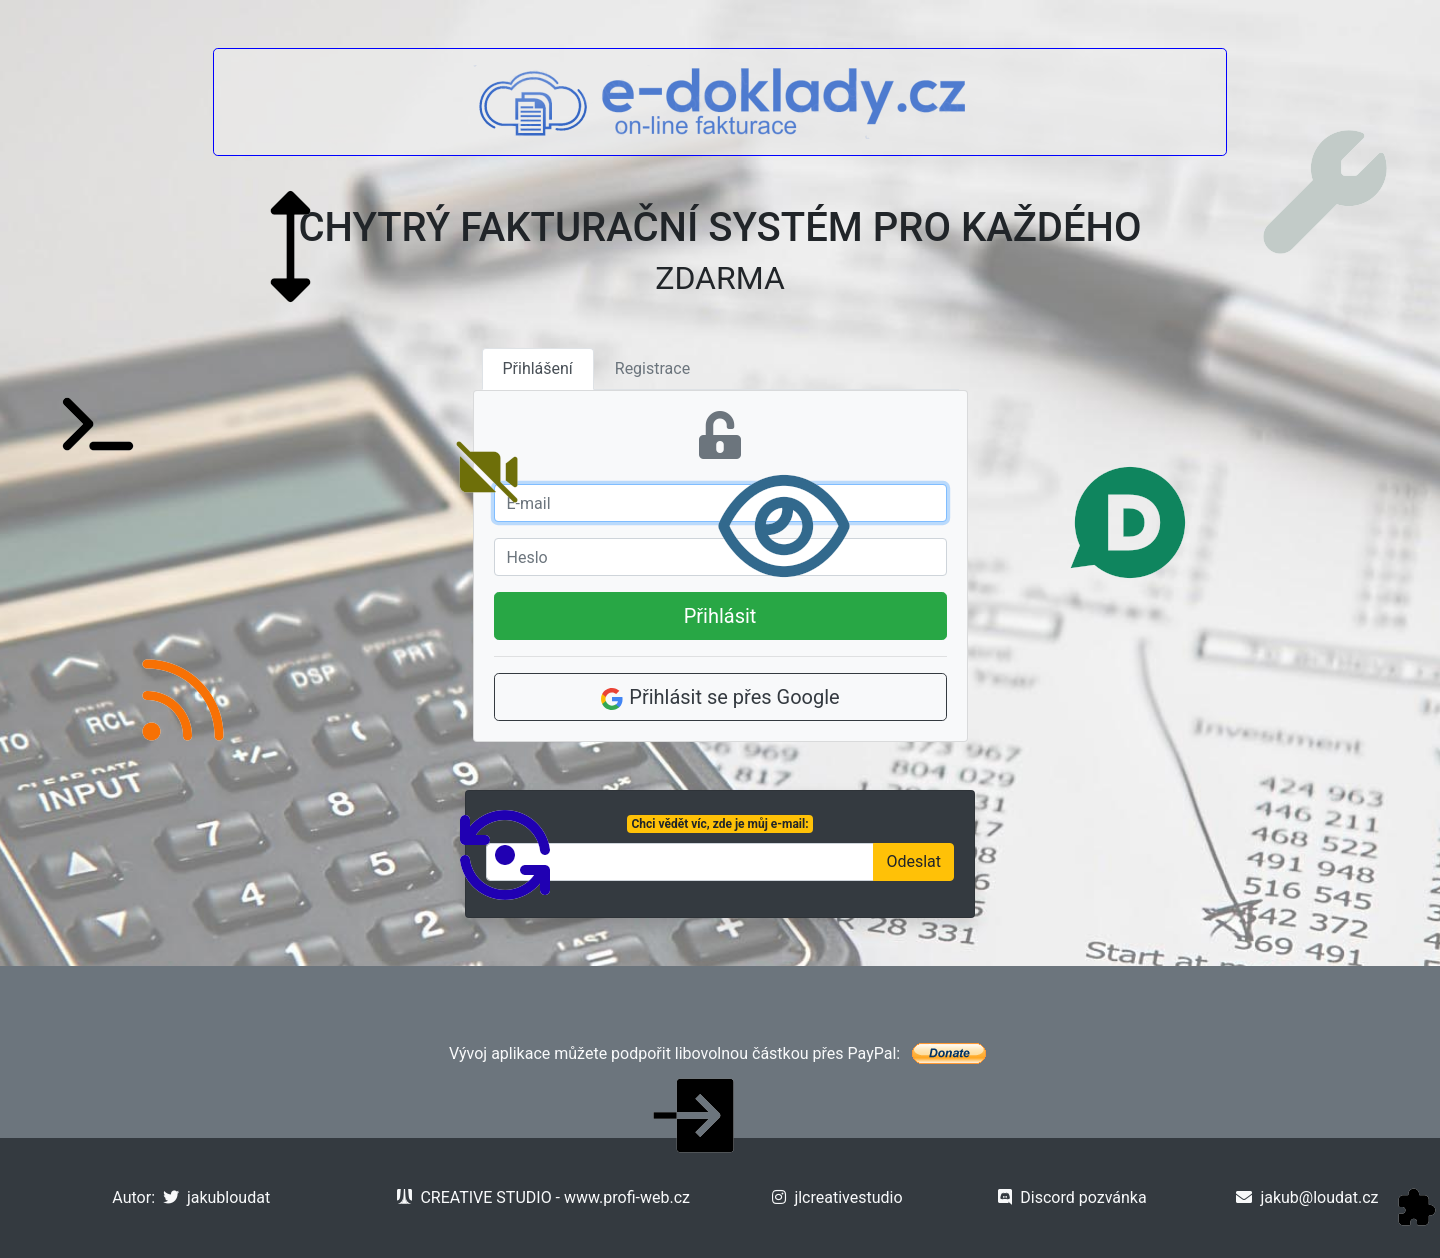 The width and height of the screenshot is (1440, 1258). What do you see at coordinates (505, 855) in the screenshot?
I see `refresh or sync data` at bounding box center [505, 855].